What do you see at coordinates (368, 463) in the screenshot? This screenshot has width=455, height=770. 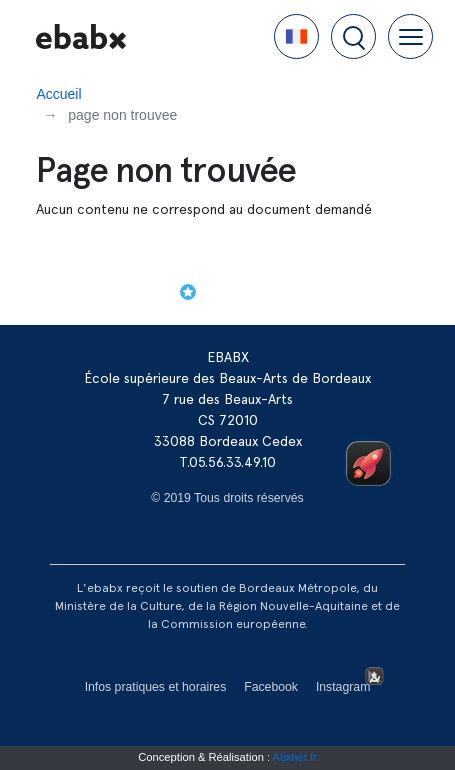 I see `open the games app or library` at bounding box center [368, 463].